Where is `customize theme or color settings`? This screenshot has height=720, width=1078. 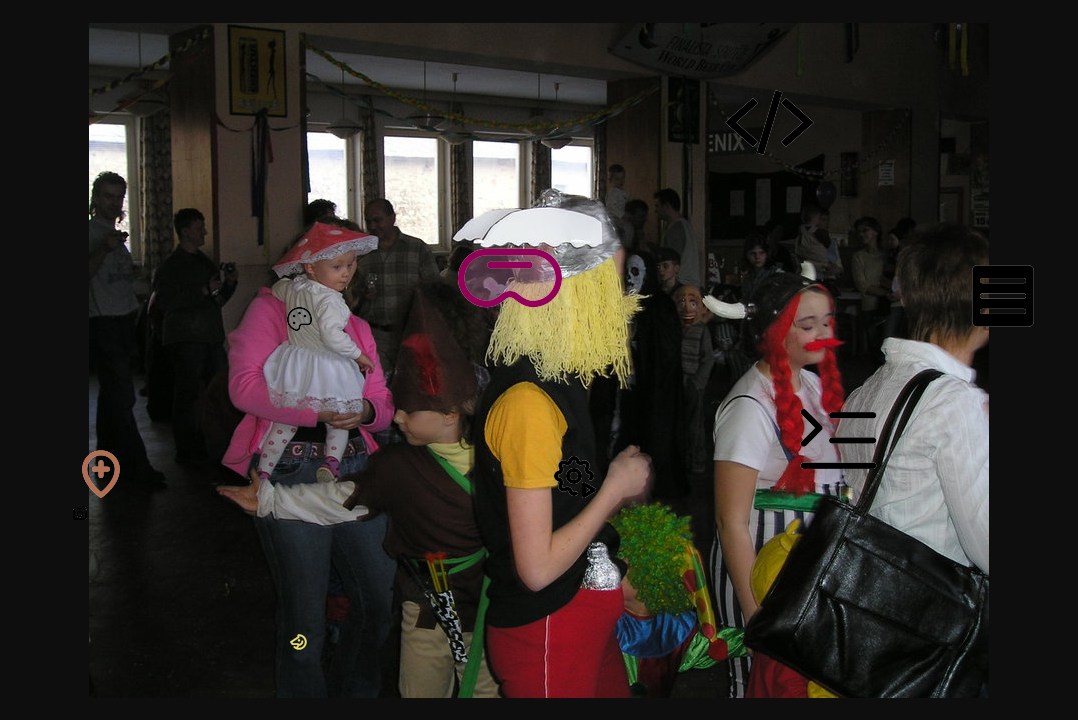 customize theme or color settings is located at coordinates (299, 319).